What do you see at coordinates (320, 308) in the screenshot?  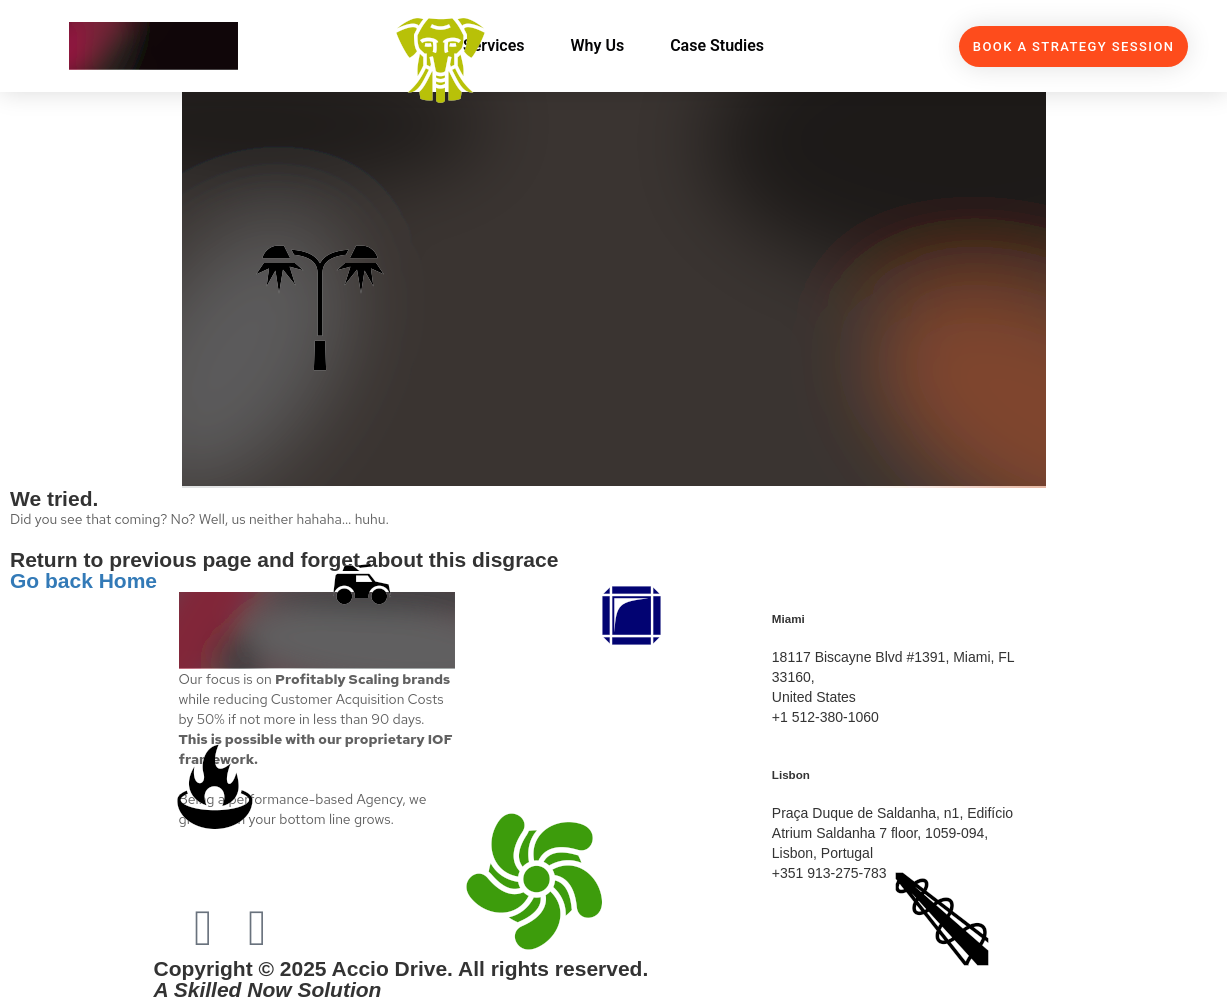 I see `toggle street lighting in city builder game` at bounding box center [320, 308].